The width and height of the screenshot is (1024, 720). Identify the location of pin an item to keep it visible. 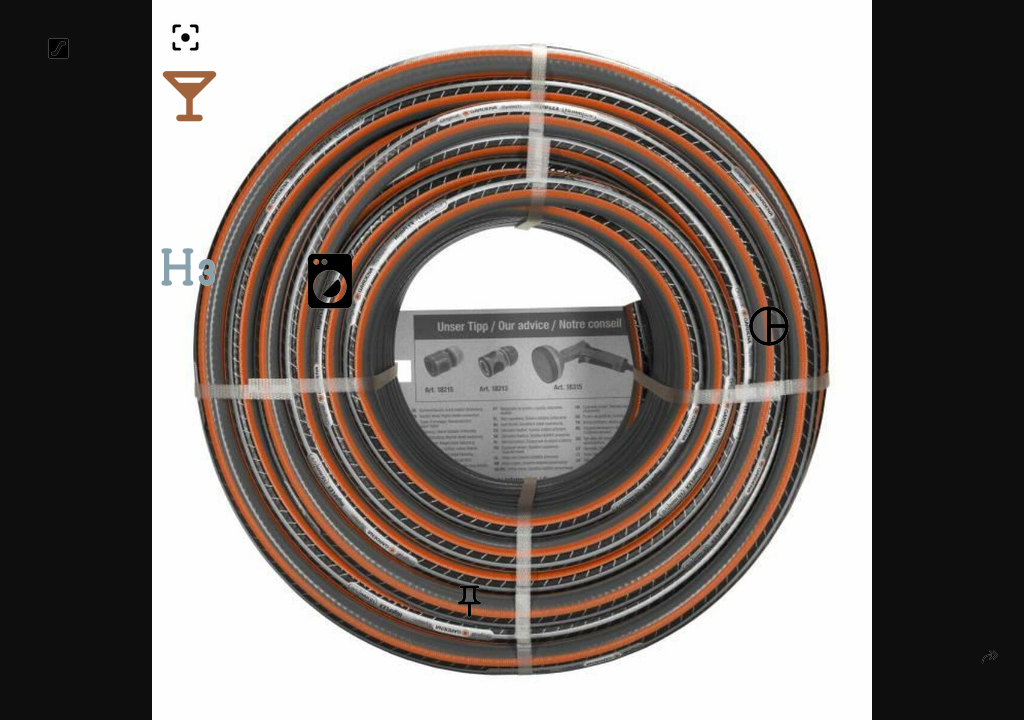
(469, 601).